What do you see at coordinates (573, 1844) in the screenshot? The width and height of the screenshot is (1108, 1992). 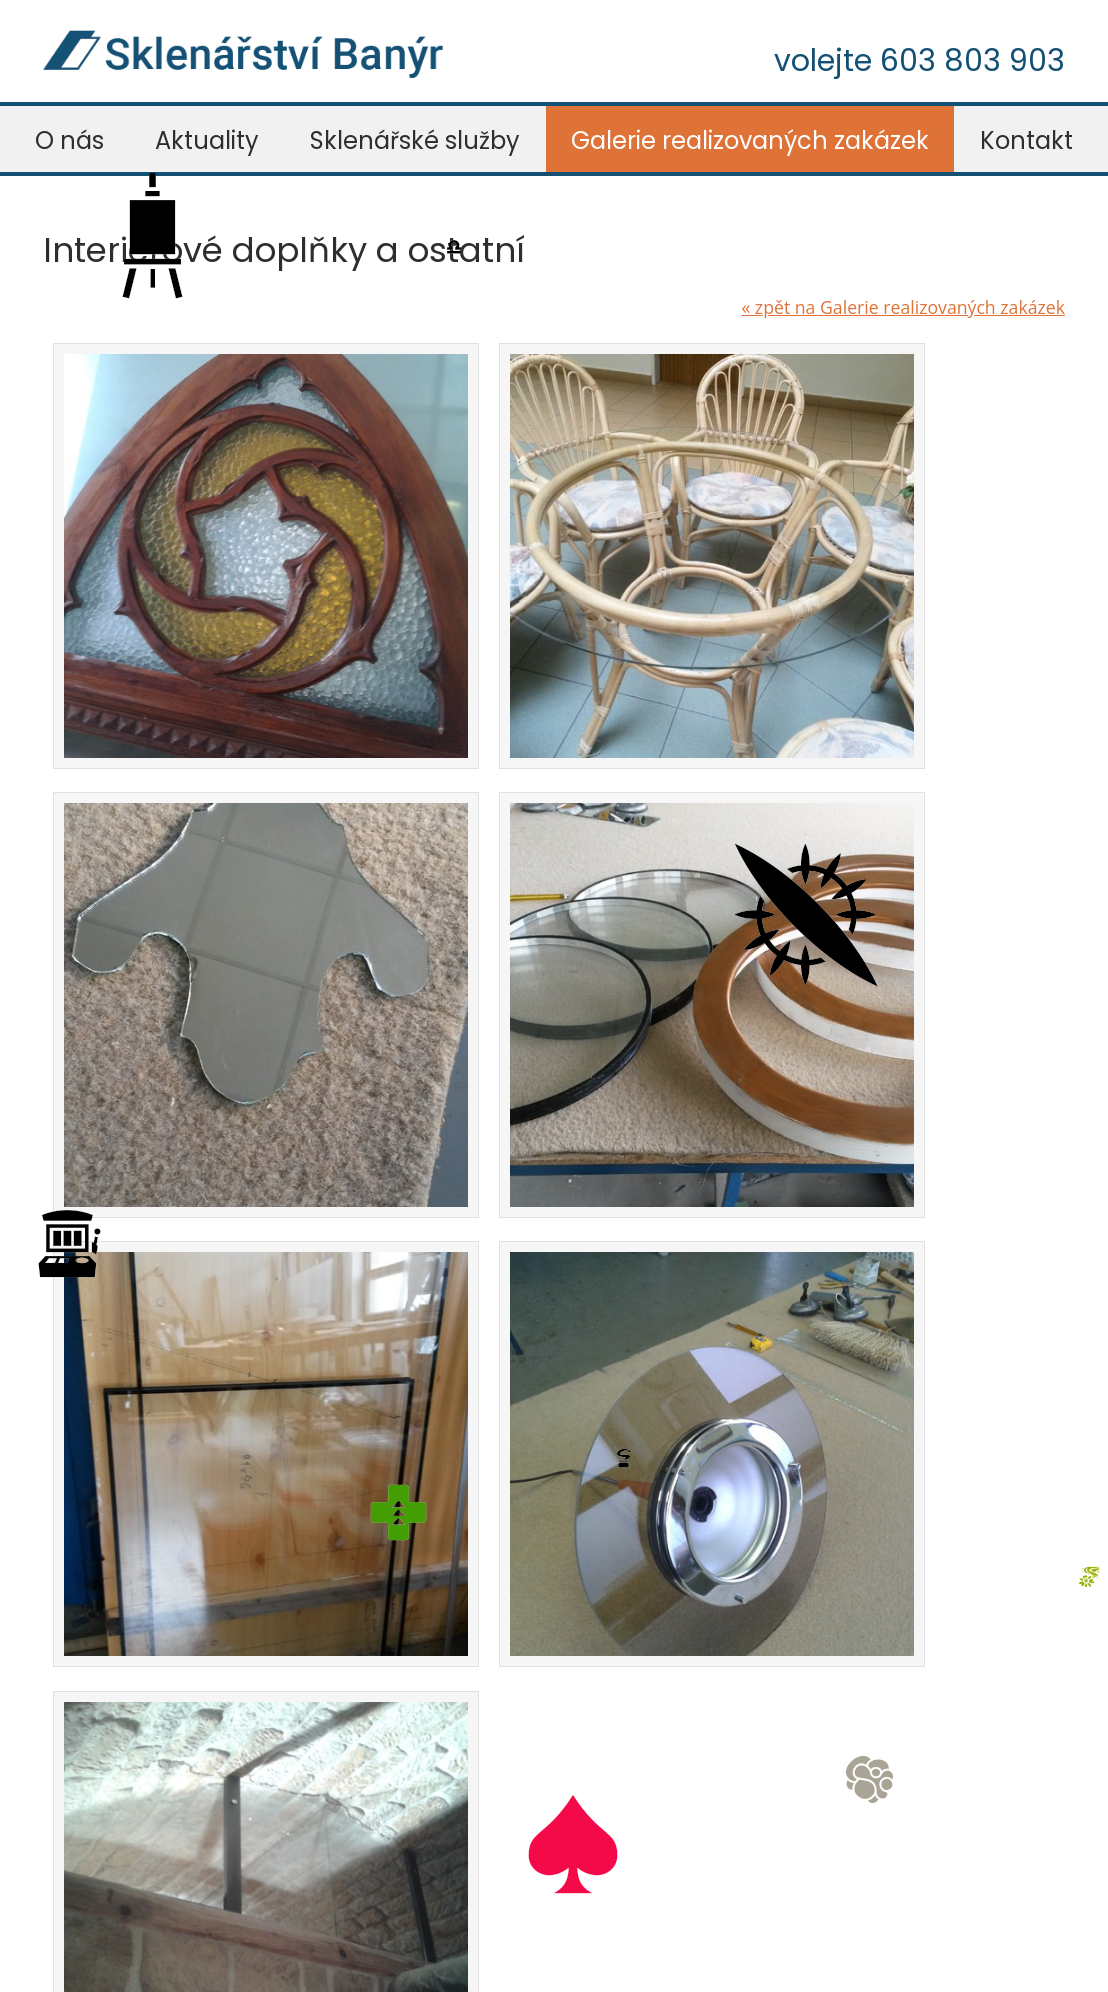 I see `spades suit symbol in a card game` at bounding box center [573, 1844].